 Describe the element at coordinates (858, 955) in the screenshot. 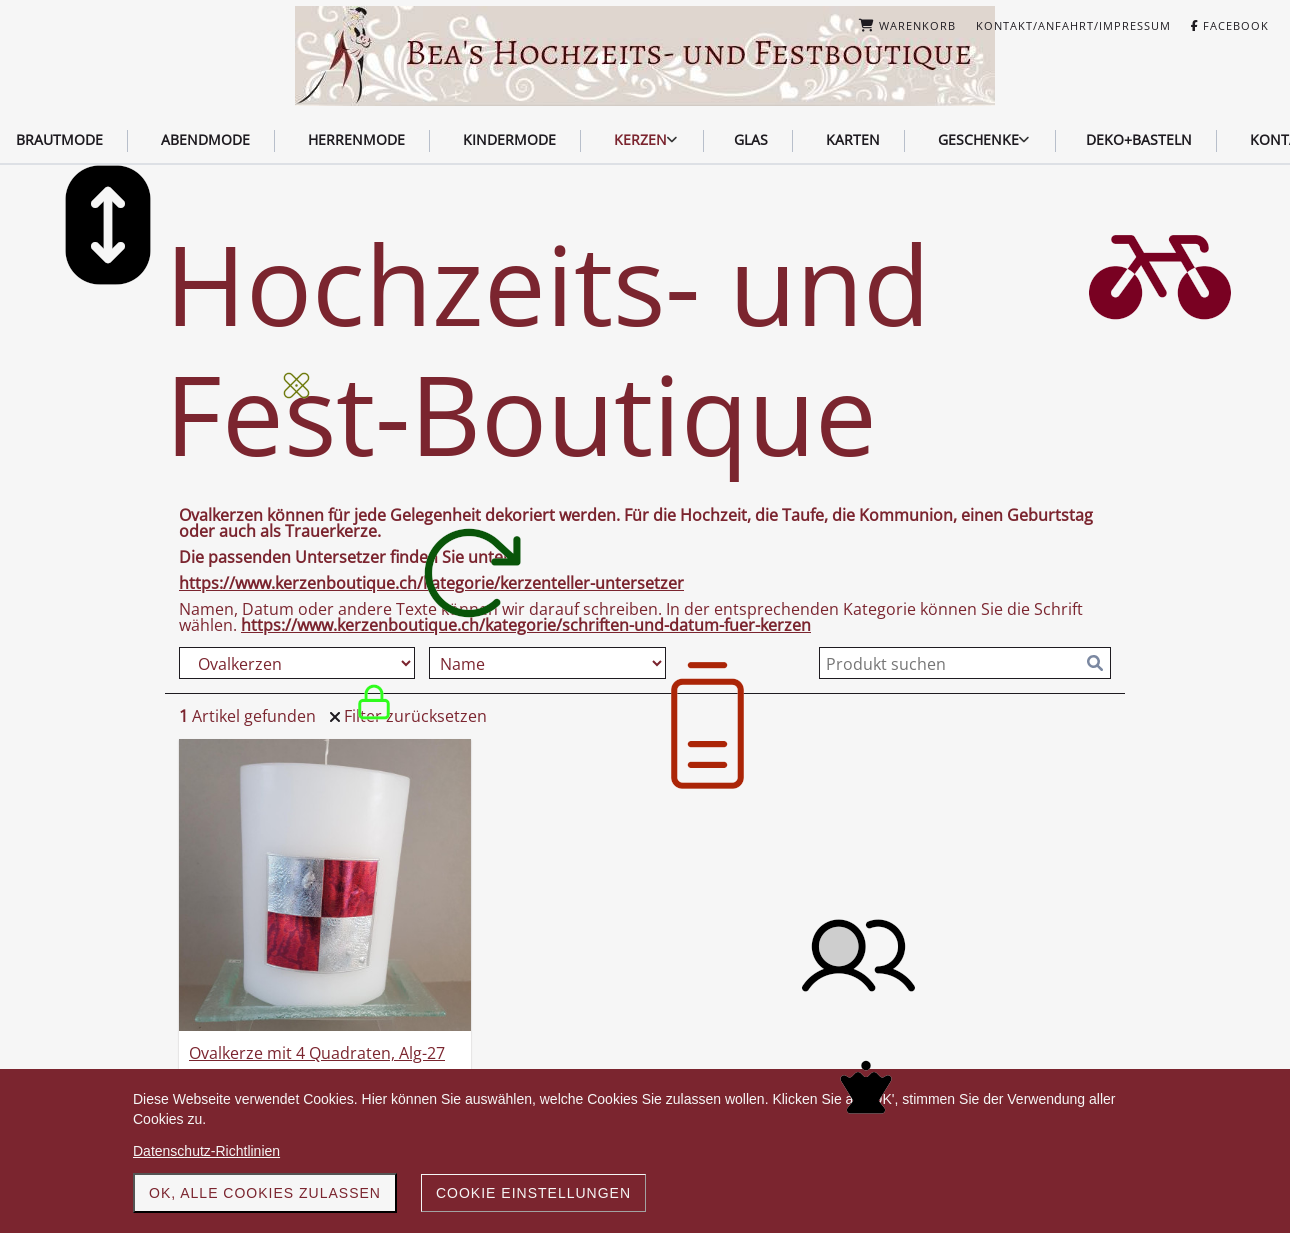

I see `view all users or contacts` at that location.